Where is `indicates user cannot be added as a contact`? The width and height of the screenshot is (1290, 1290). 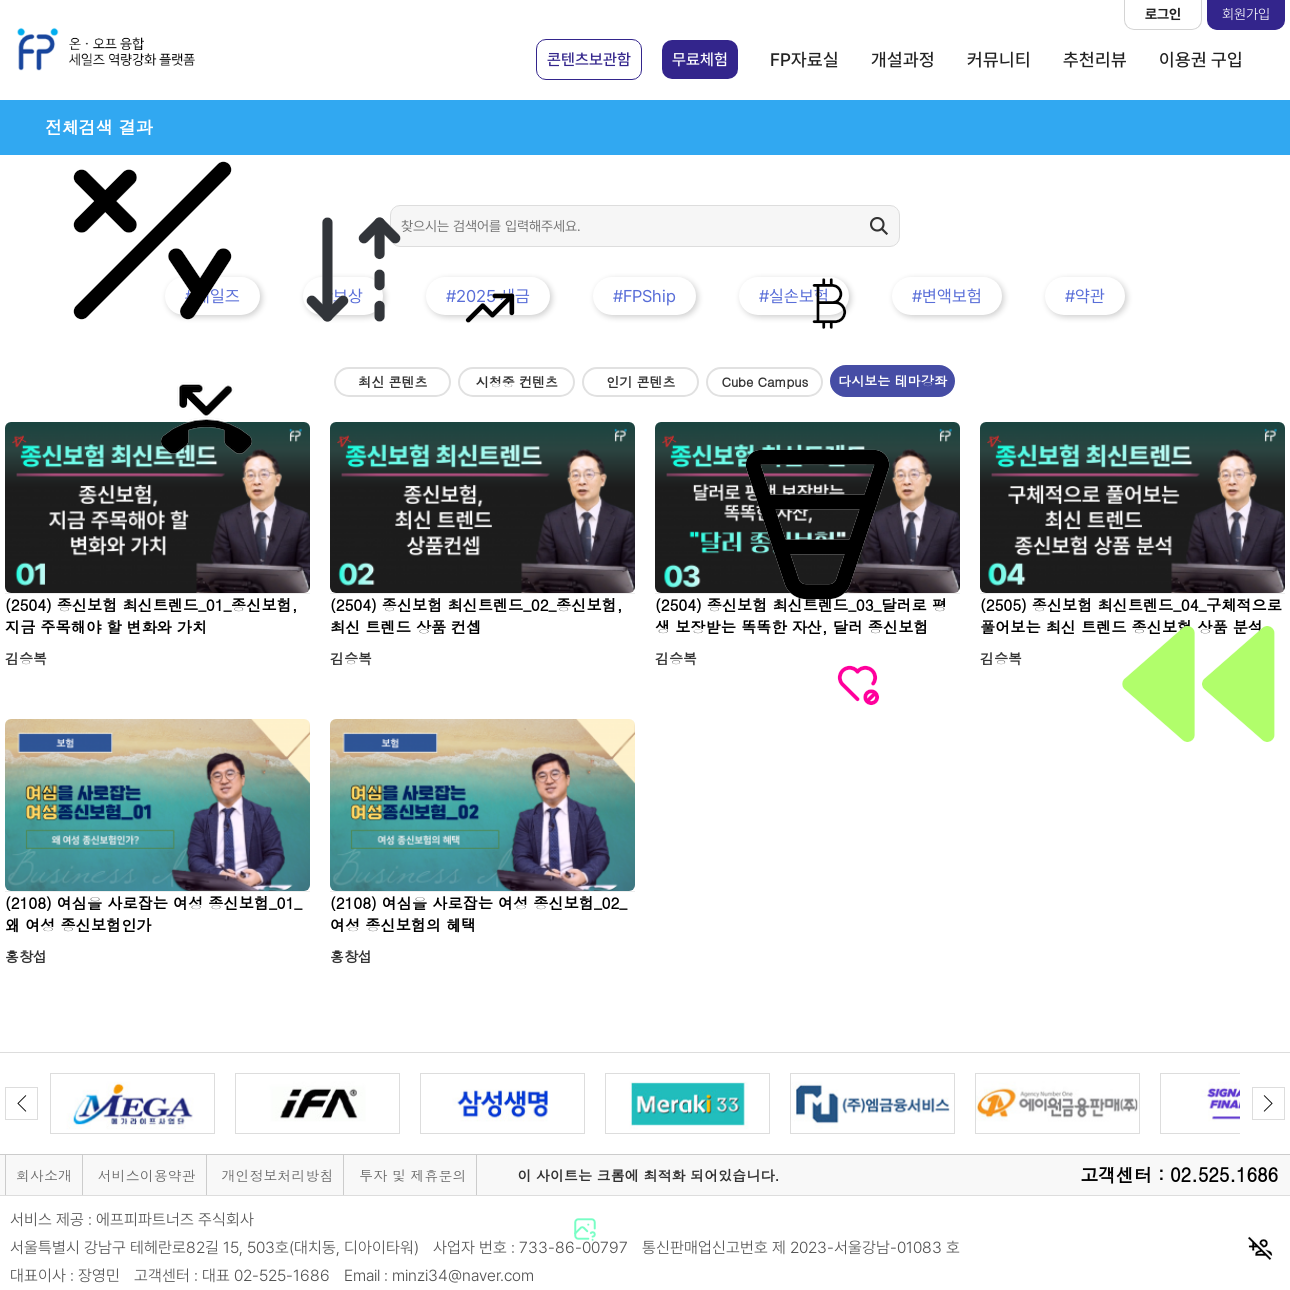
indicates user cannot be added as a contact is located at coordinates (1260, 1247).